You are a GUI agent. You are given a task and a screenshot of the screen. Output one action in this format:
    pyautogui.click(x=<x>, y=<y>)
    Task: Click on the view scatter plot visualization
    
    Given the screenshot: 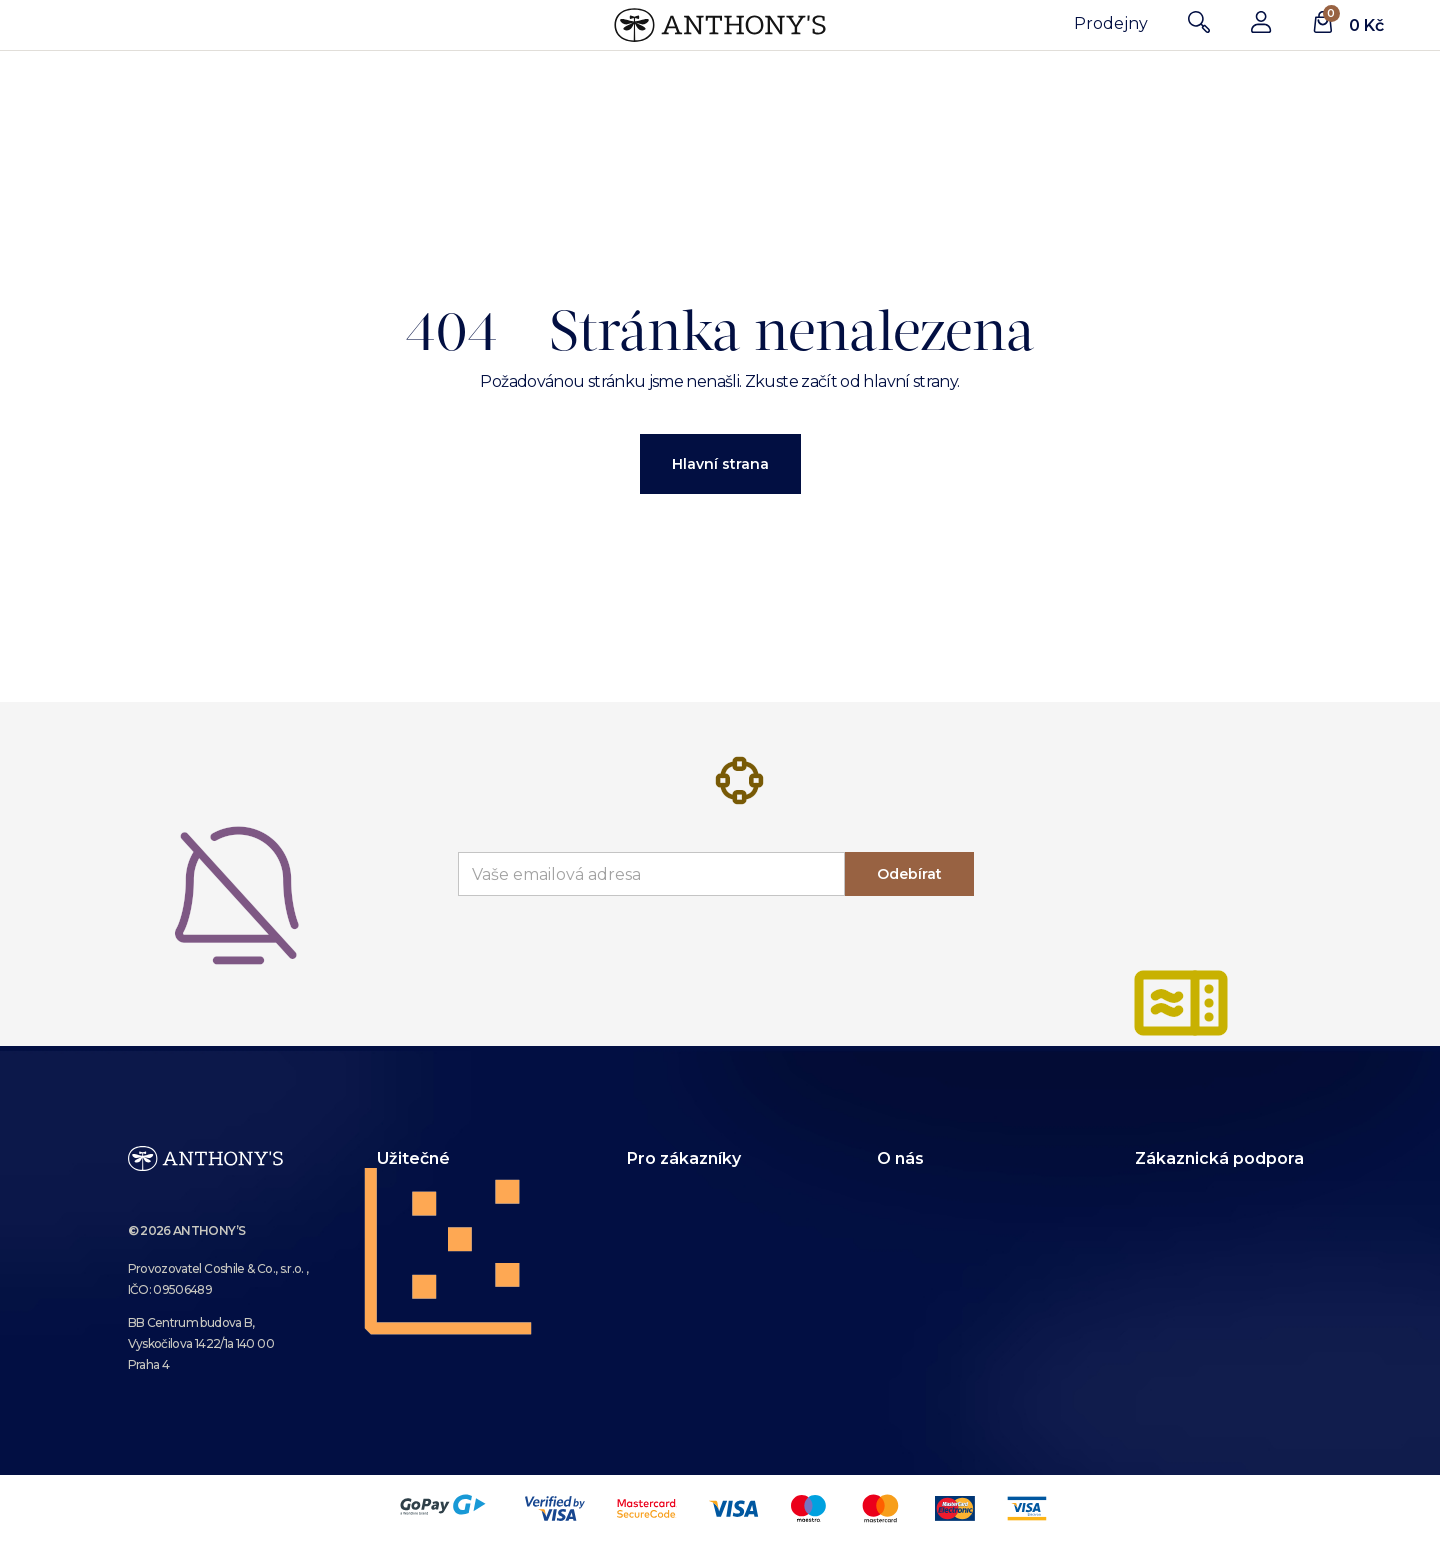 What is the action you would take?
    pyautogui.click(x=448, y=1263)
    